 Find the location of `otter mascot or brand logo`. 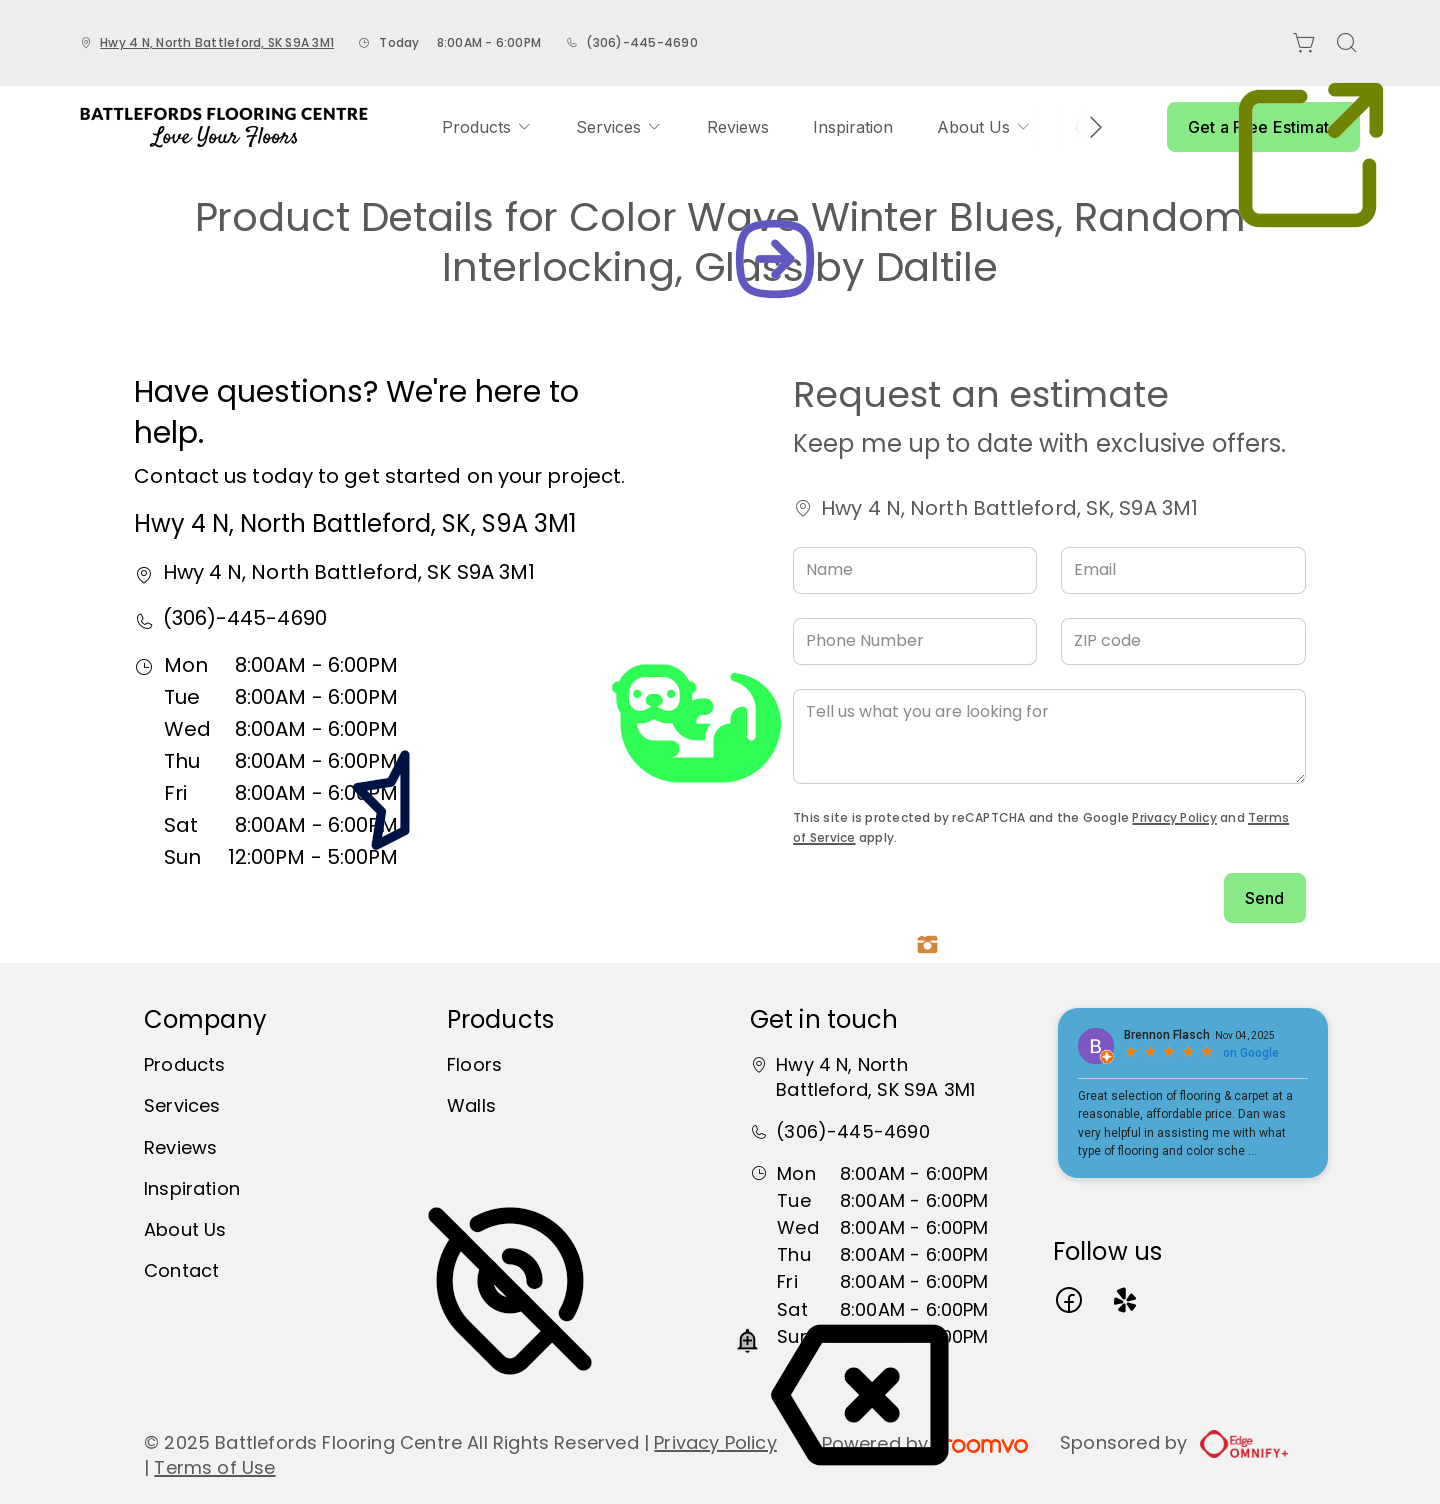

otter mascot or brand logo is located at coordinates (696, 723).